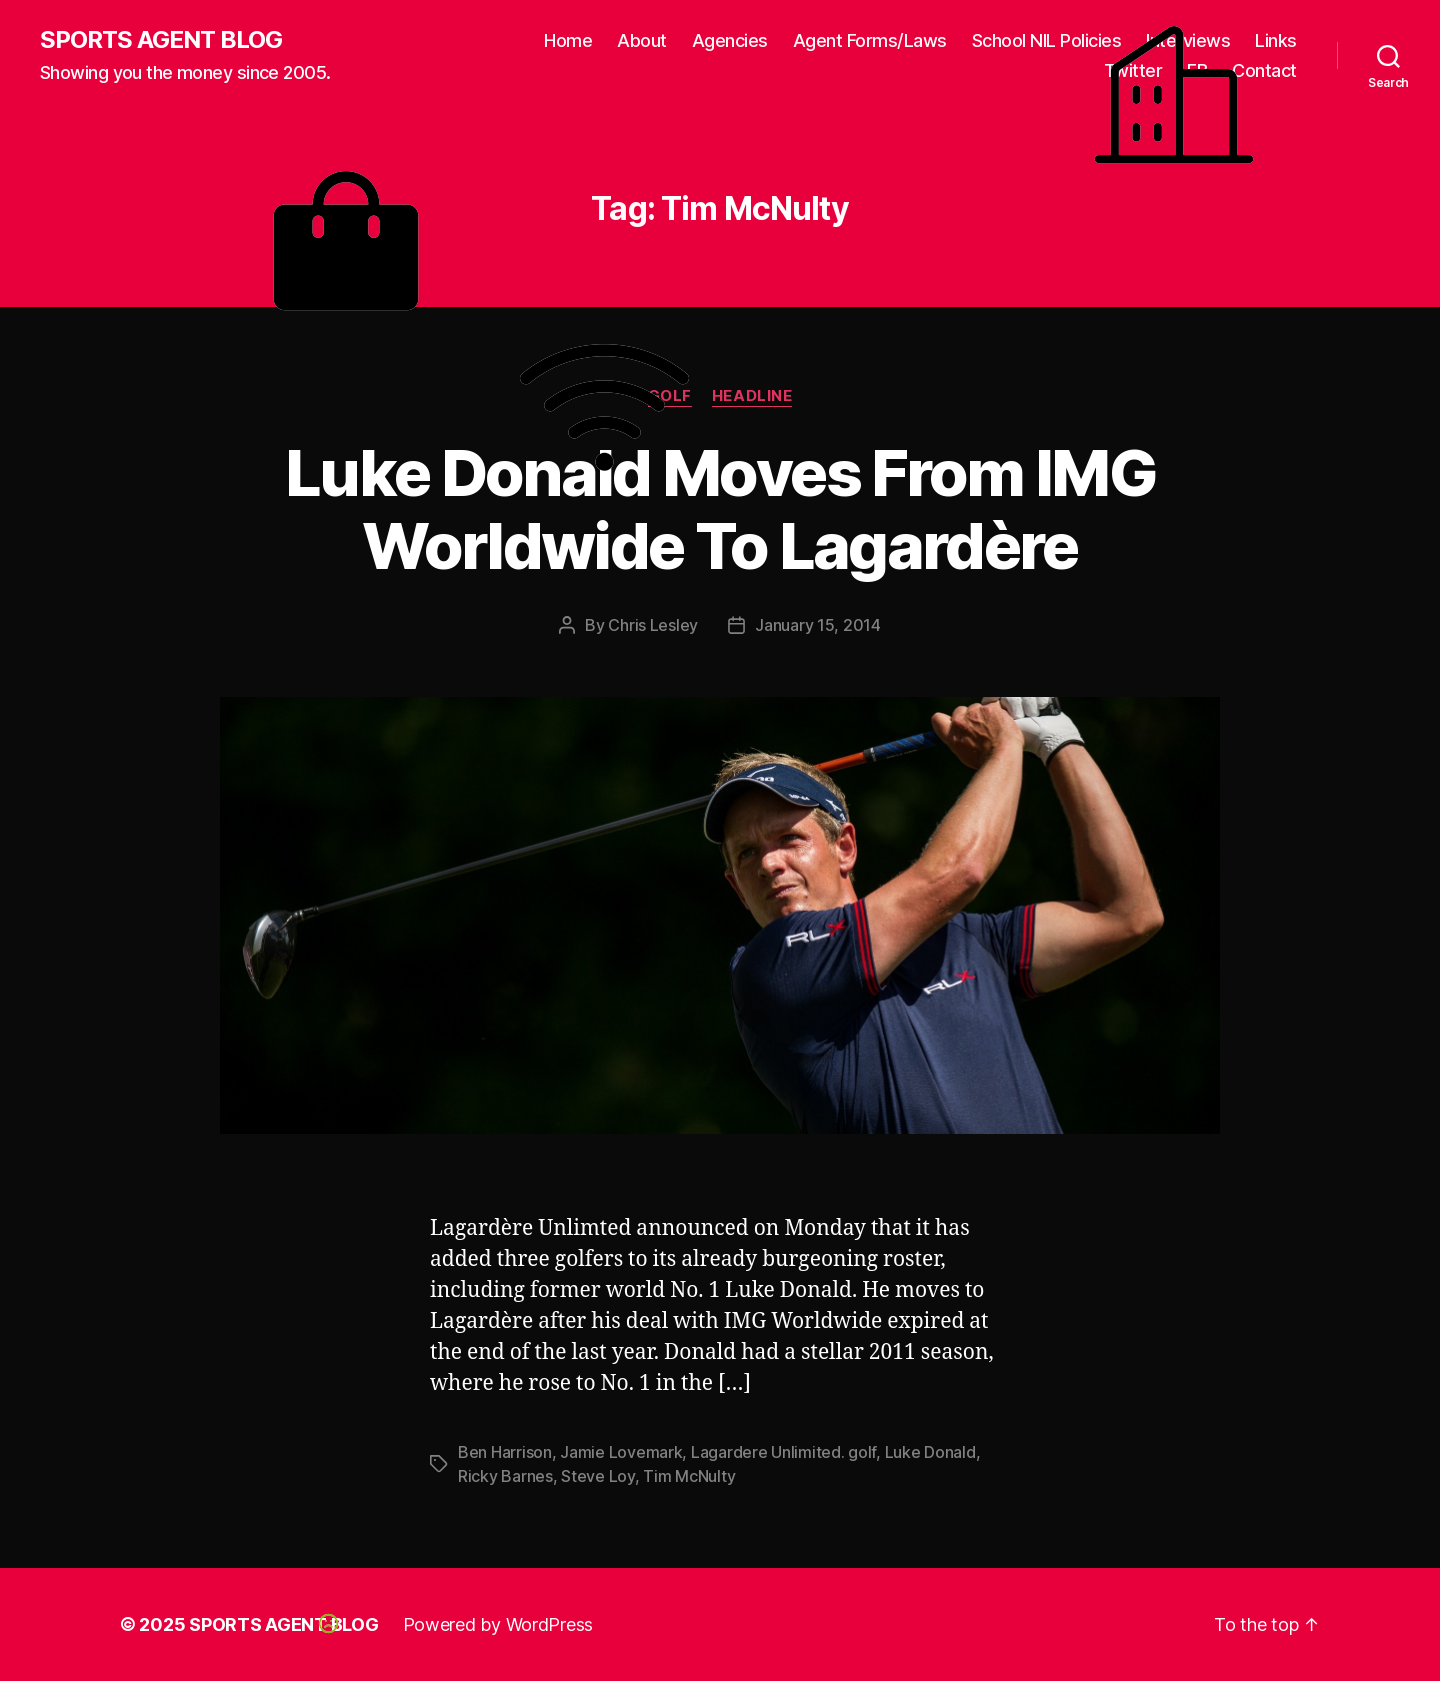 The height and width of the screenshot is (1681, 1440). I want to click on view your shopping bag, so click(346, 249).